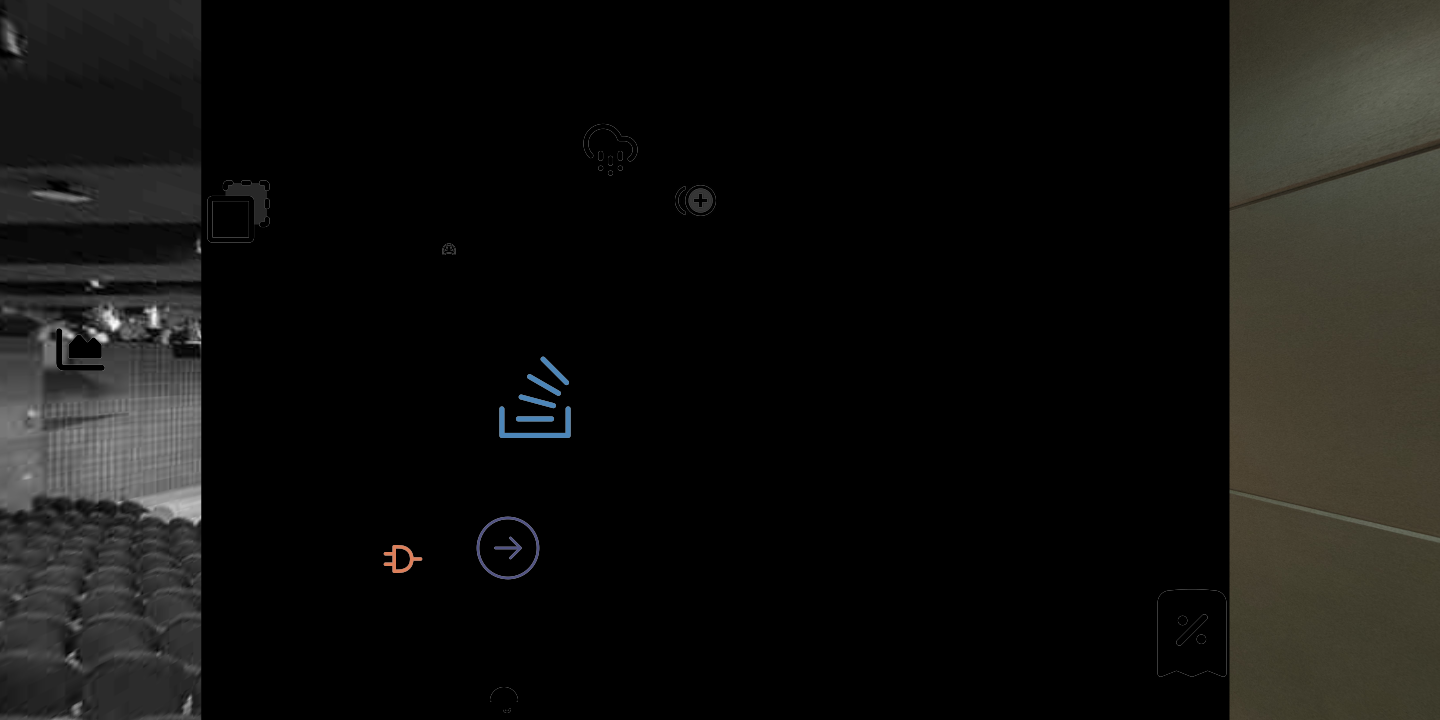 The height and width of the screenshot is (720, 1440). Describe the element at coordinates (238, 211) in the screenshot. I see `select background layer` at that location.